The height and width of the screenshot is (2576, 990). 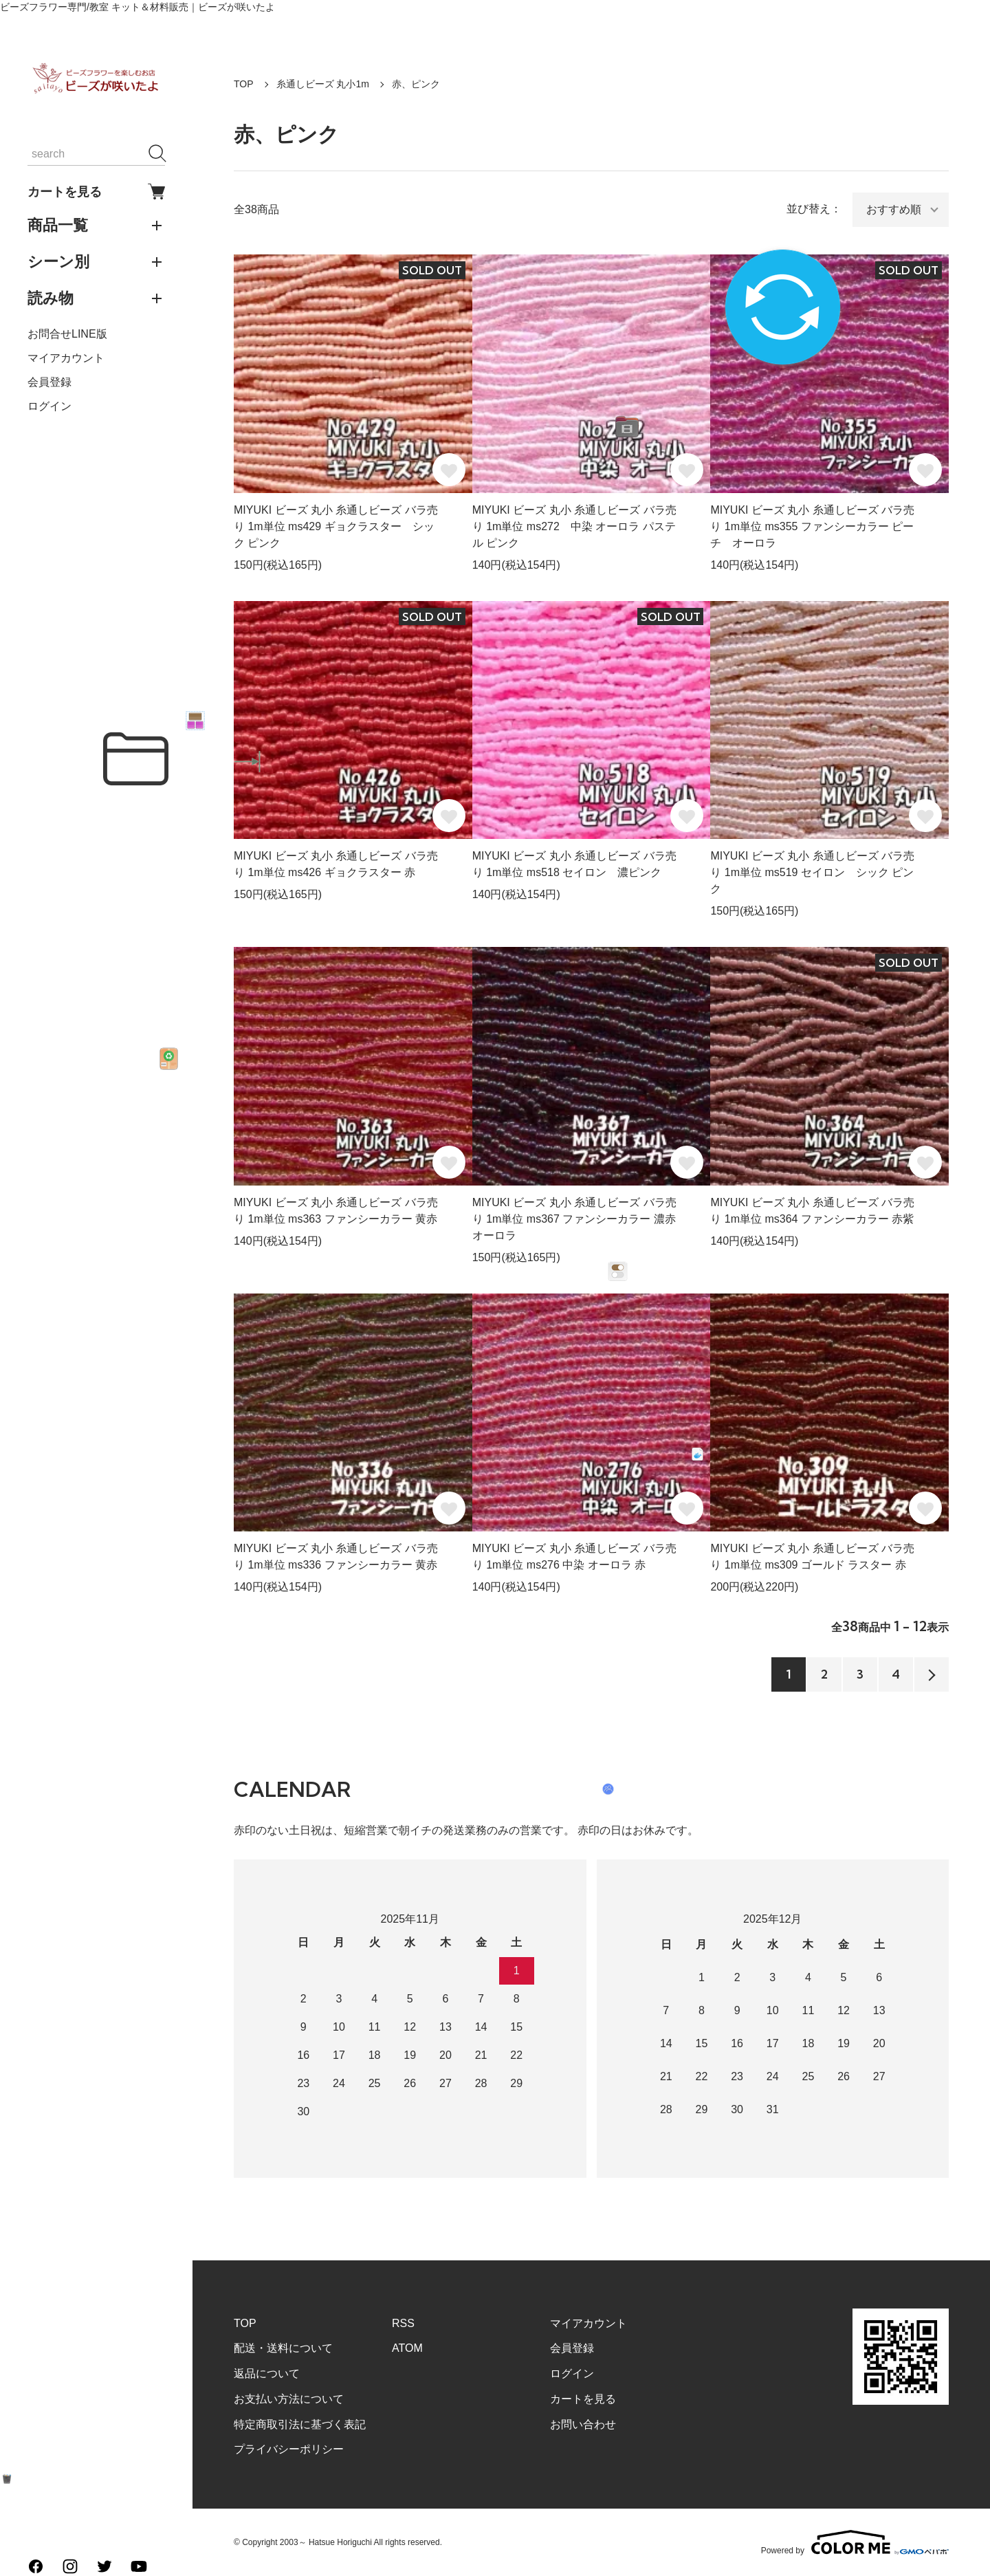 I want to click on select all items in the current view, so click(x=195, y=721).